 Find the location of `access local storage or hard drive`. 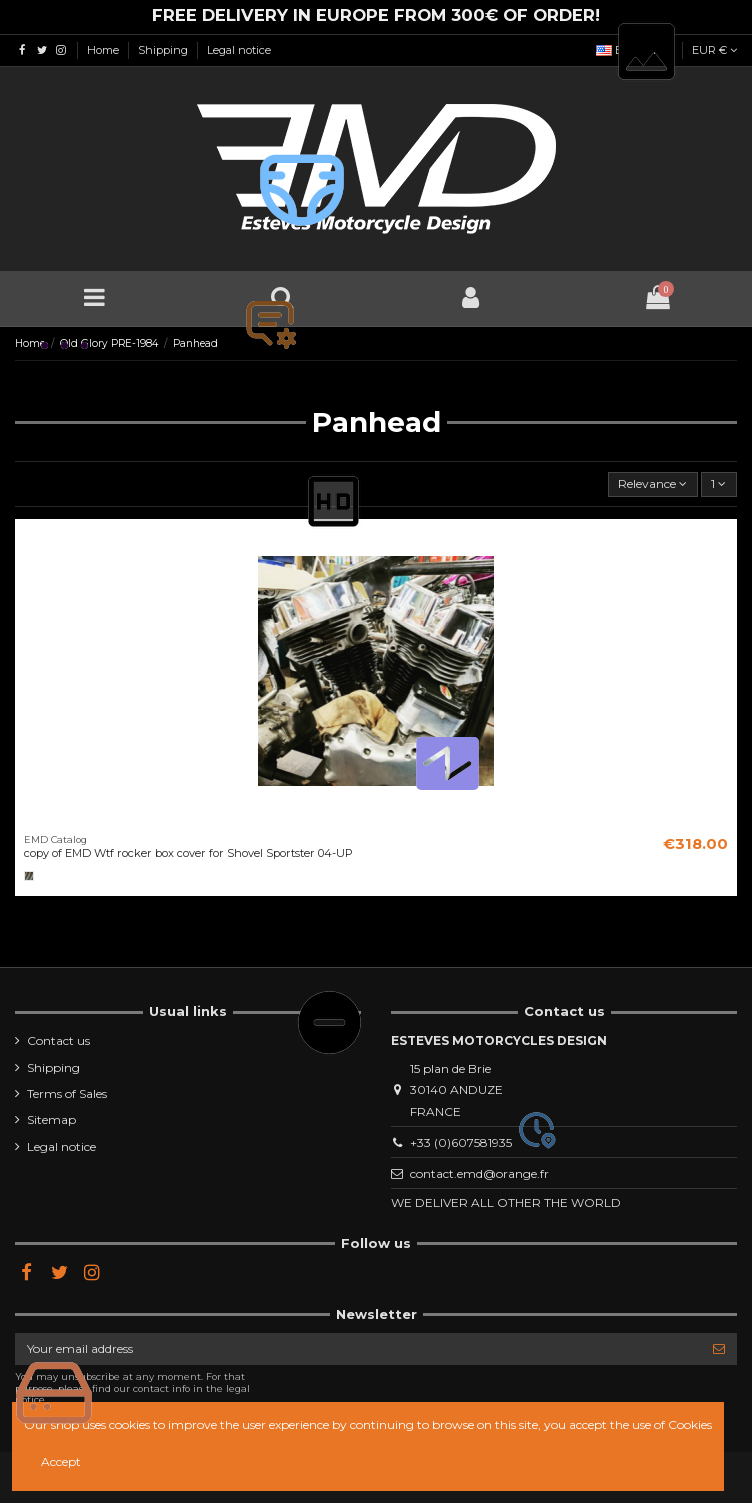

access local storage or hard drive is located at coordinates (54, 1393).